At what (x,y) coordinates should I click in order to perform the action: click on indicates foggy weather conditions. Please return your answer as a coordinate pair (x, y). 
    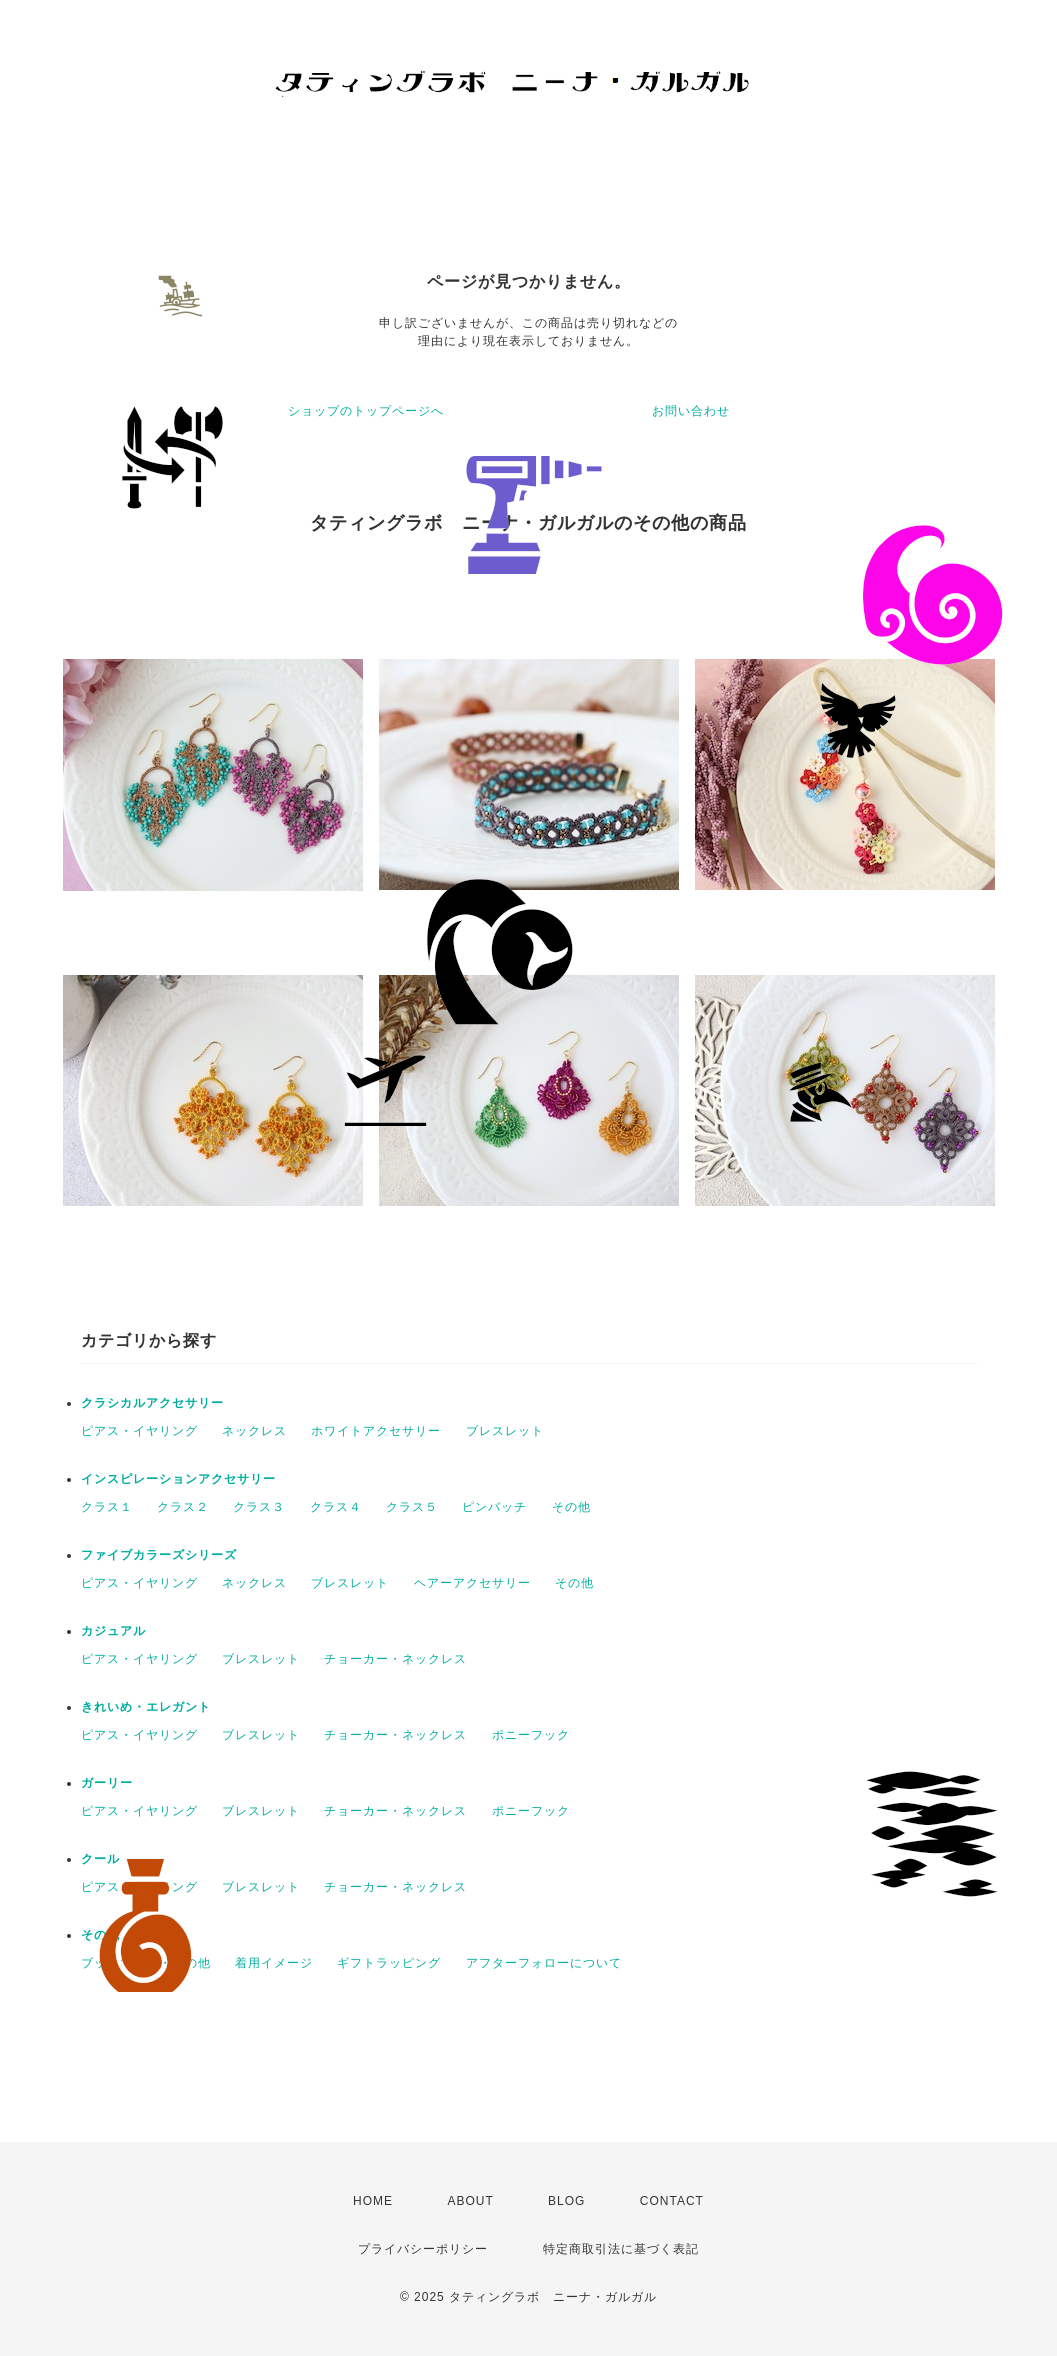
    Looking at the image, I should click on (932, 1834).